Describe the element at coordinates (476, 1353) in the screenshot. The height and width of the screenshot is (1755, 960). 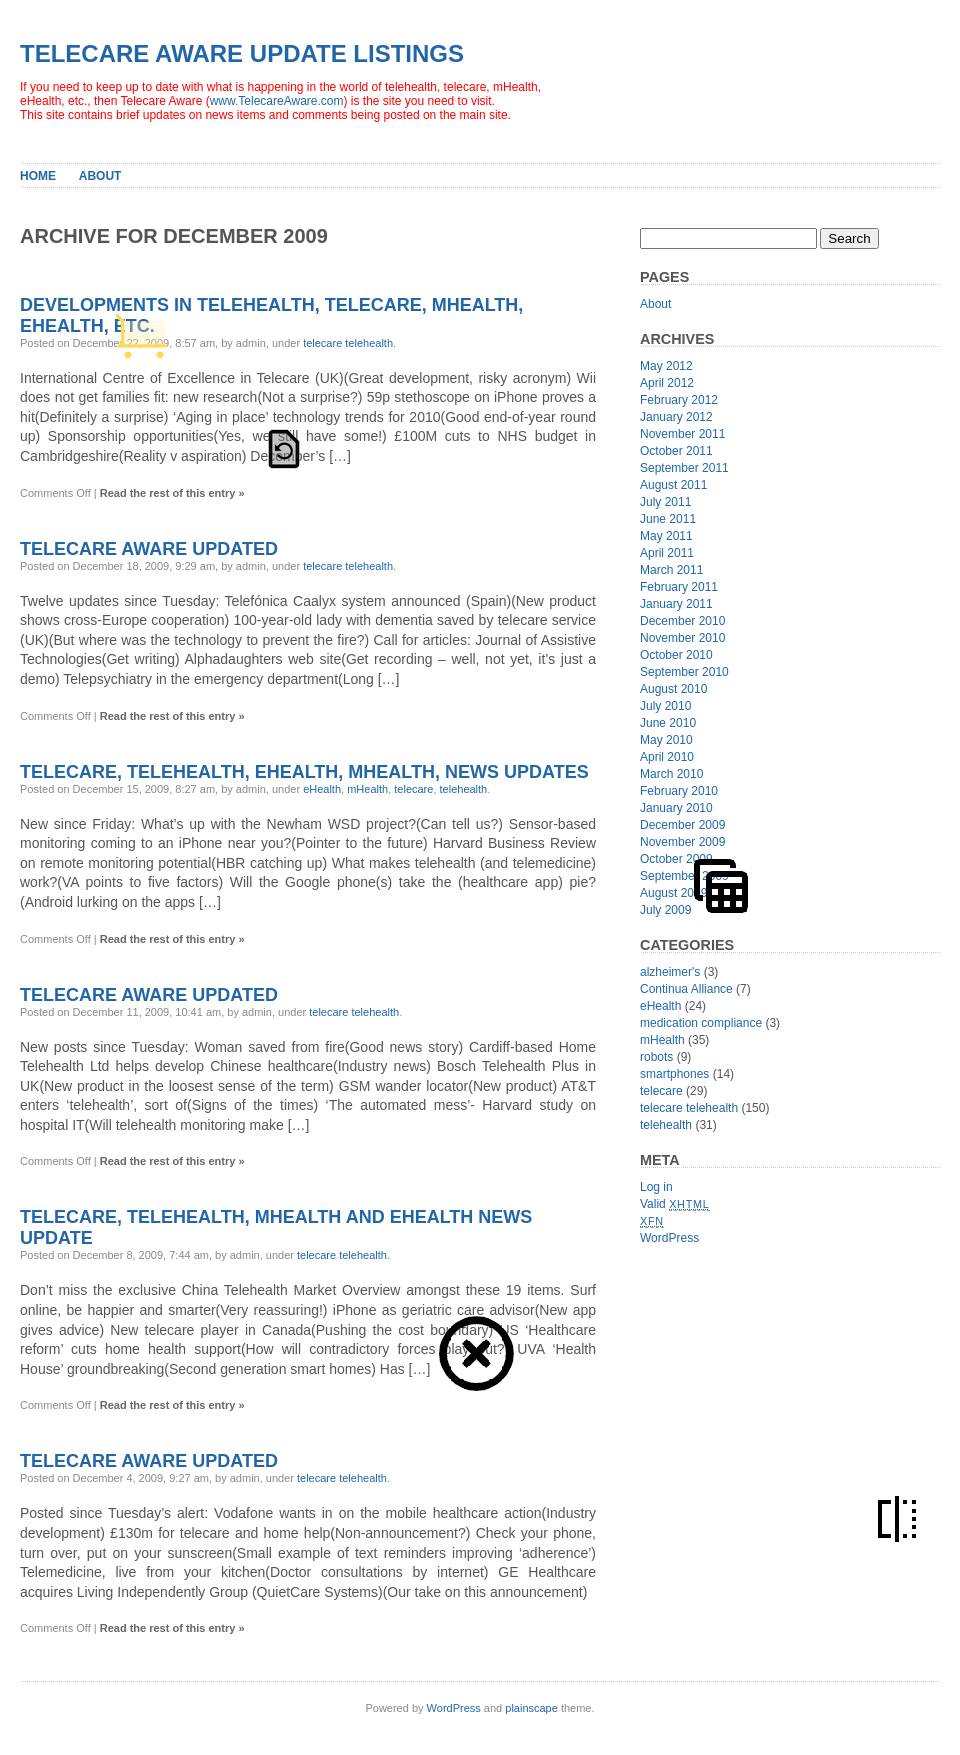
I see `close or dismiss a dialog` at that location.